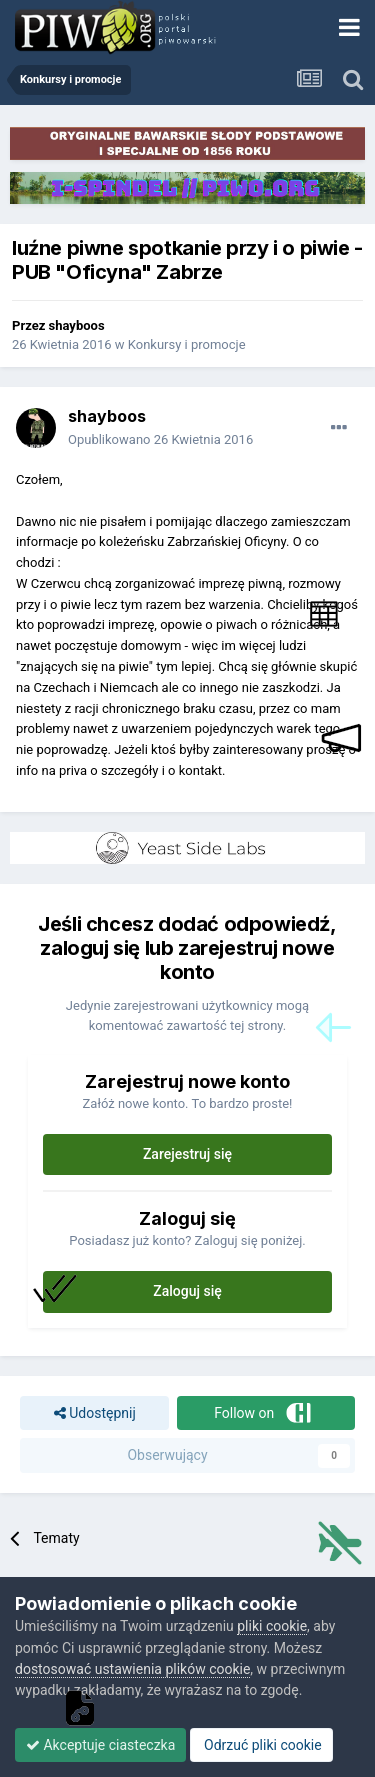 This screenshot has width=375, height=1777. What do you see at coordinates (325, 614) in the screenshot?
I see `insert or view a data table` at bounding box center [325, 614].